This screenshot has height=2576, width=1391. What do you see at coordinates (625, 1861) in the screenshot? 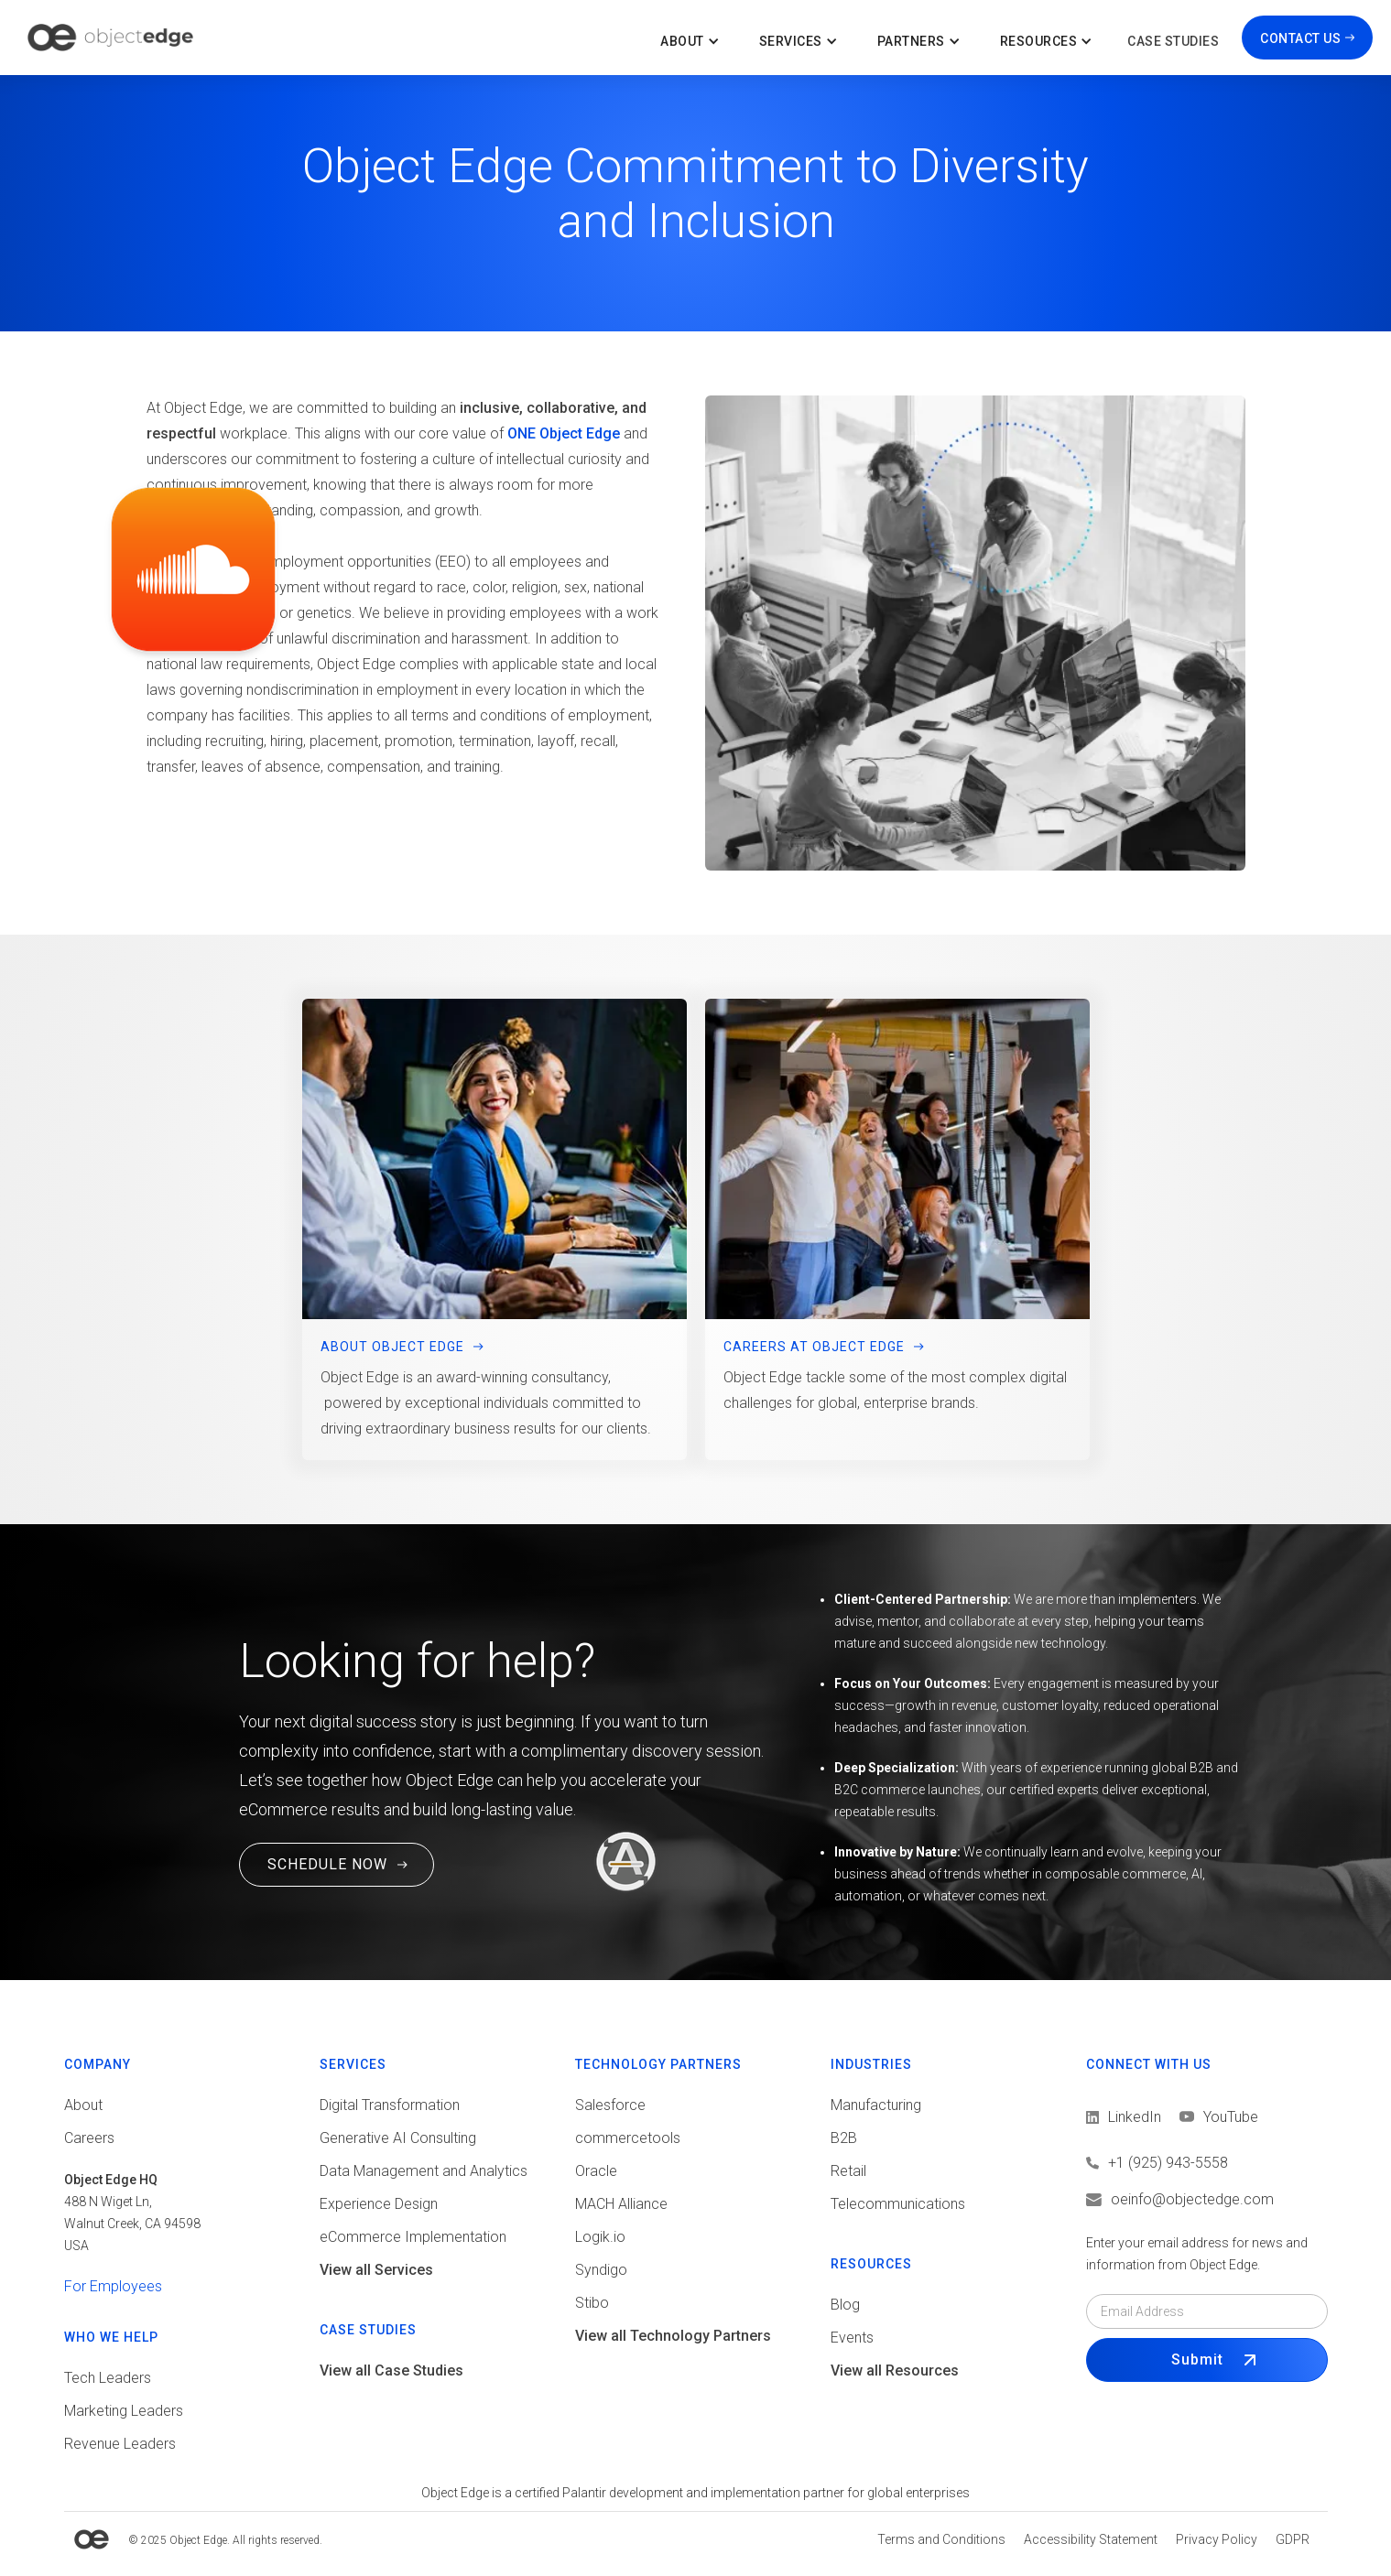
I see `open the software update manager` at bounding box center [625, 1861].